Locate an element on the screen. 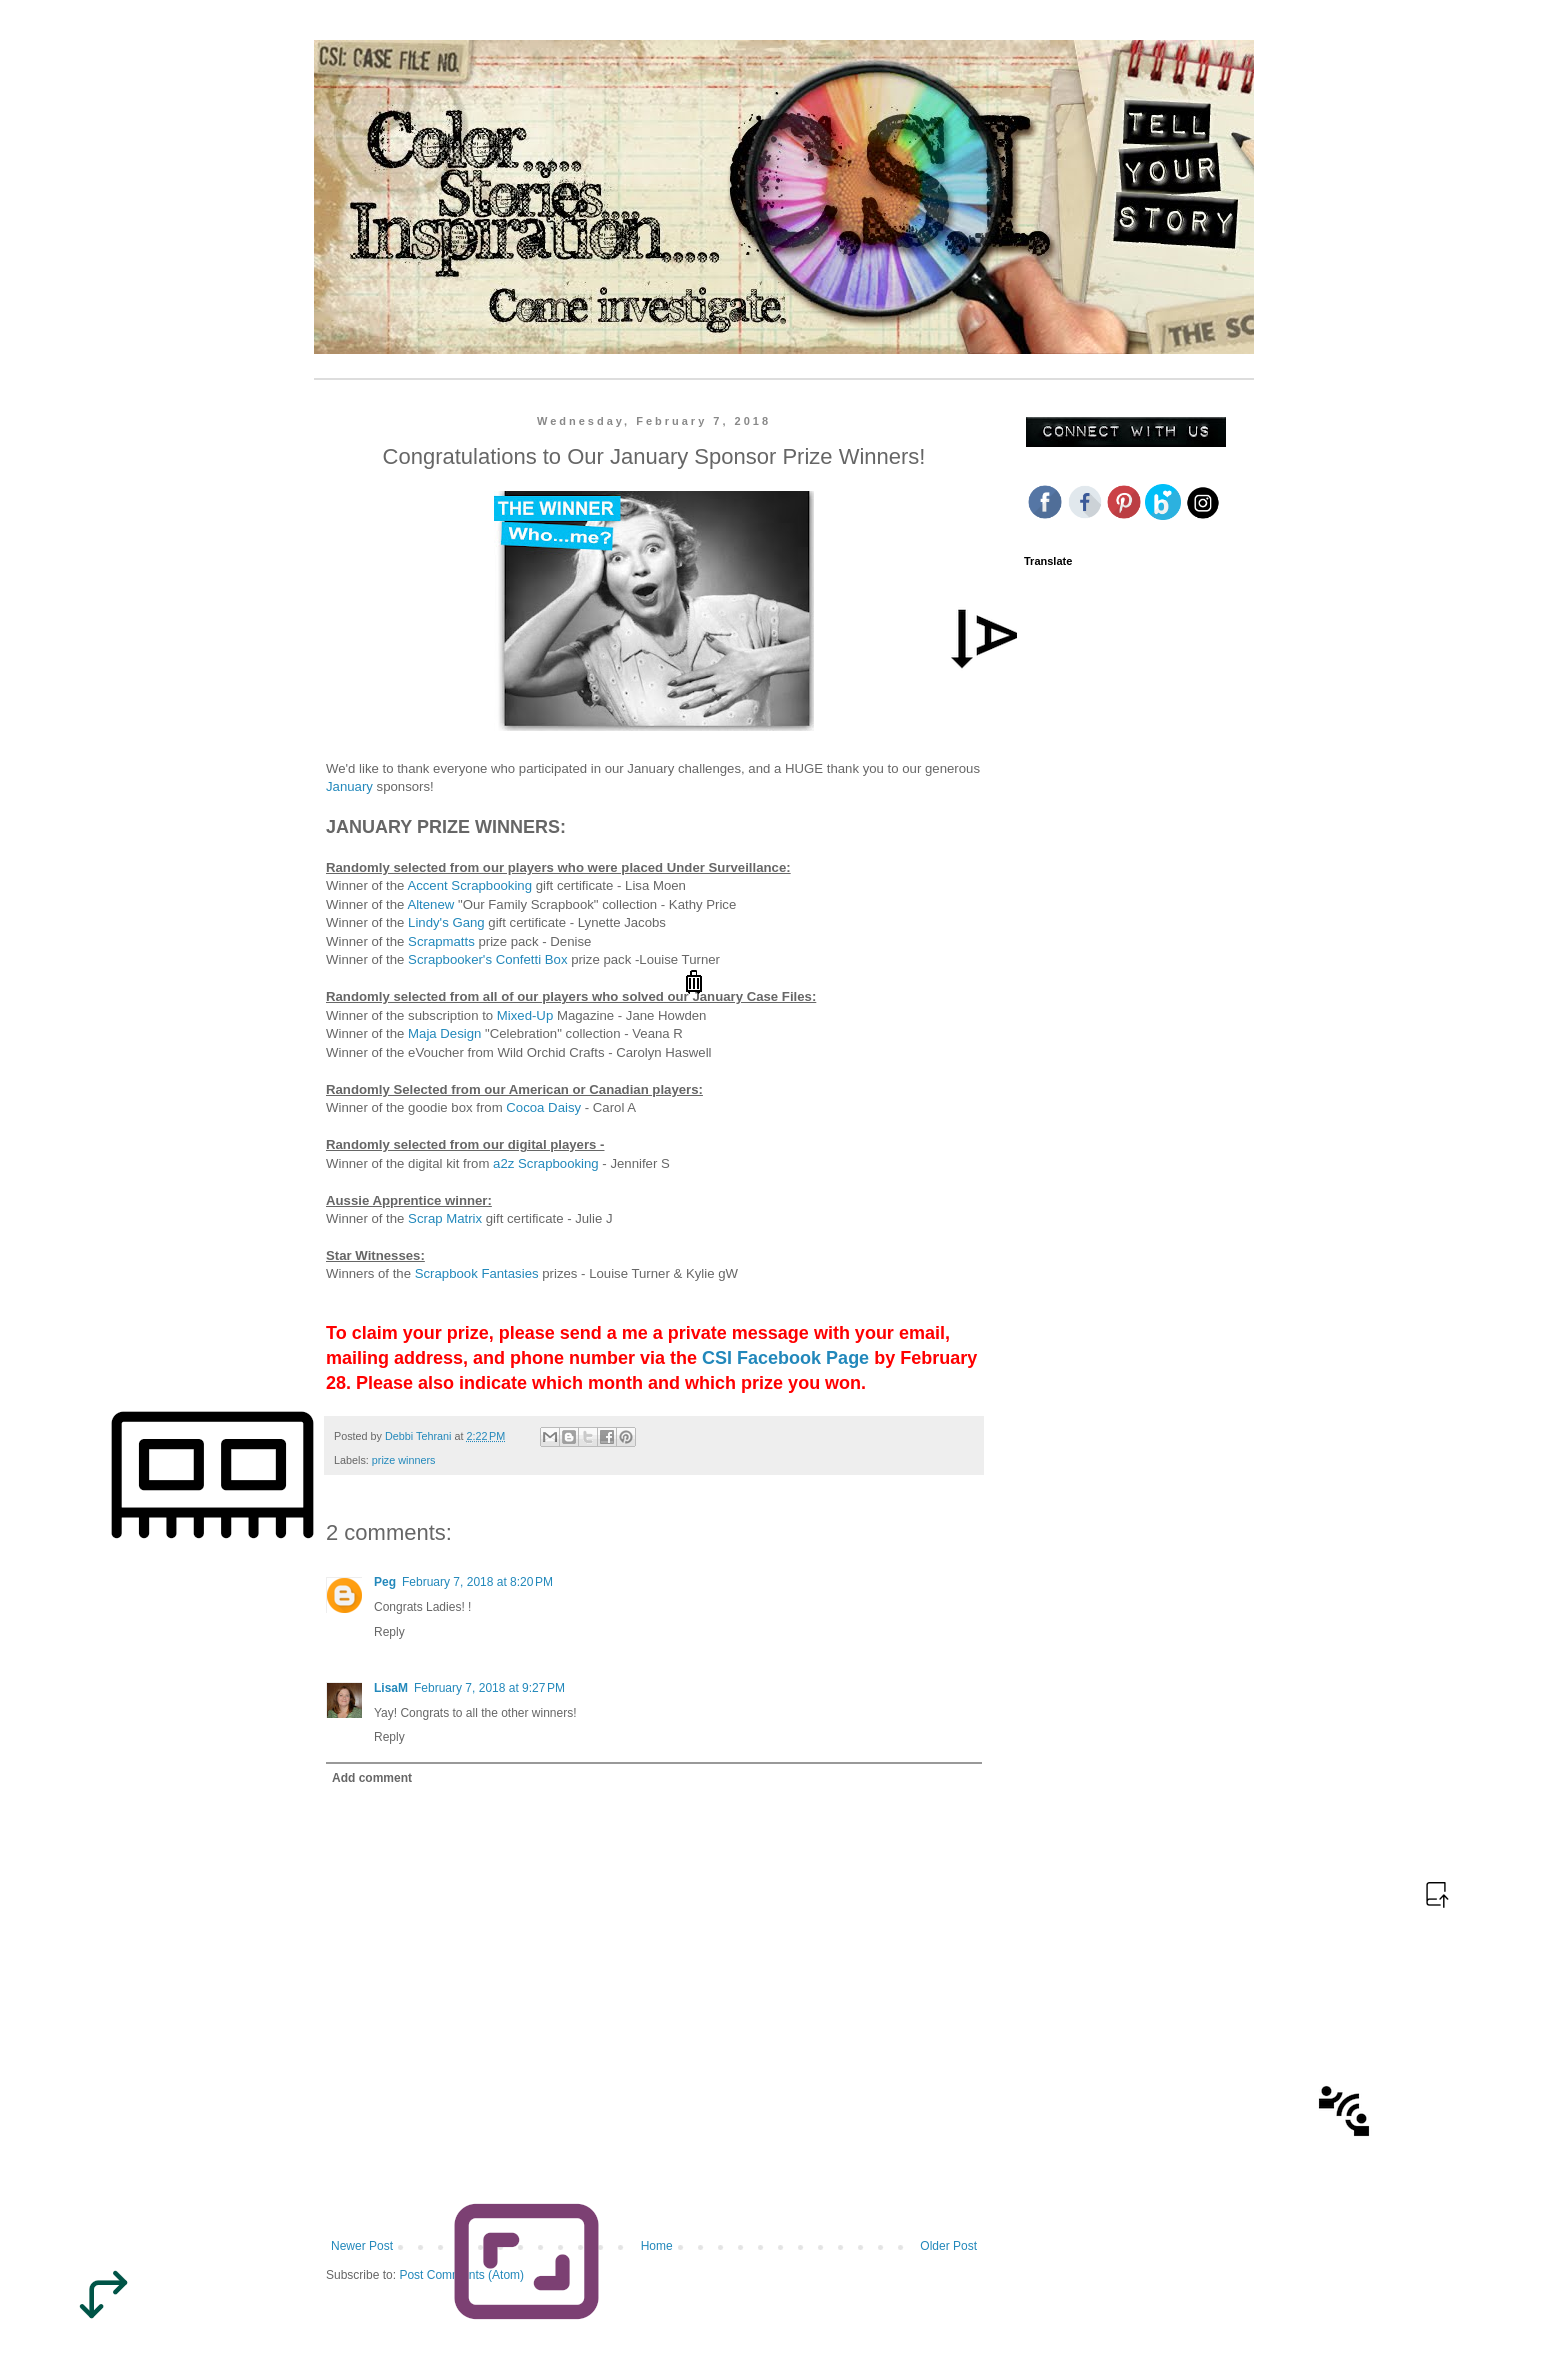 The width and height of the screenshot is (1568, 2358). adjust aspect ratio settings is located at coordinates (526, 2261).